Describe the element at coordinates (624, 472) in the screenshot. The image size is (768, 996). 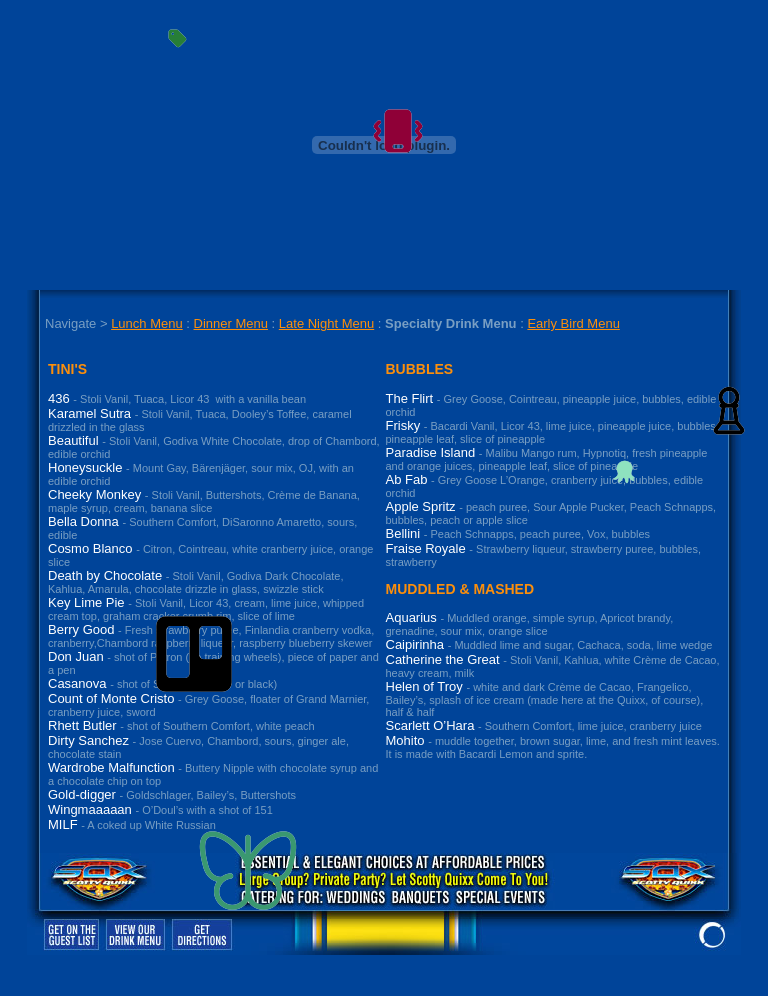
I see `octopus deploy logo` at that location.